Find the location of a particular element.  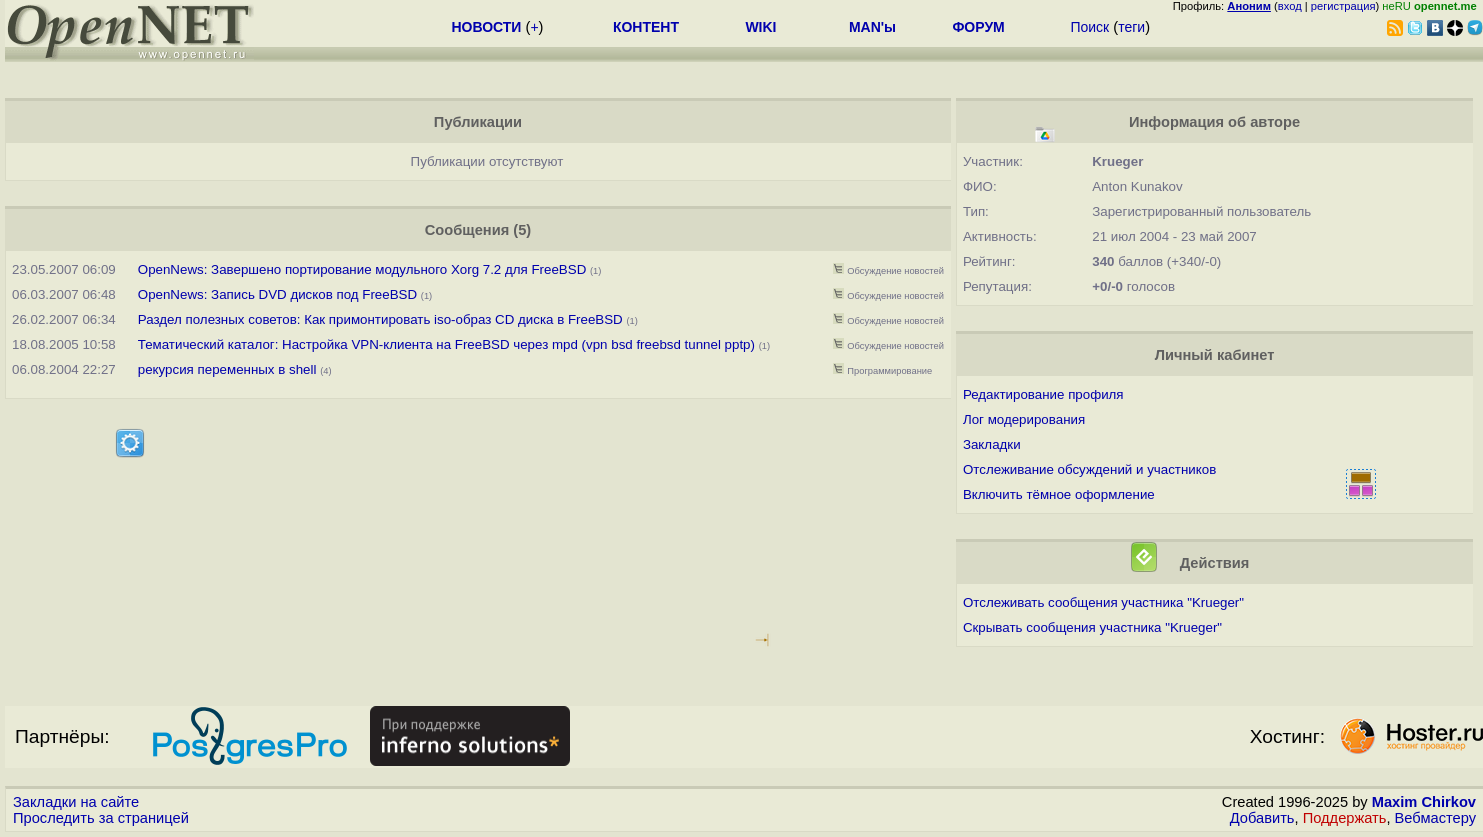

open google drive folder is located at coordinates (1045, 135).